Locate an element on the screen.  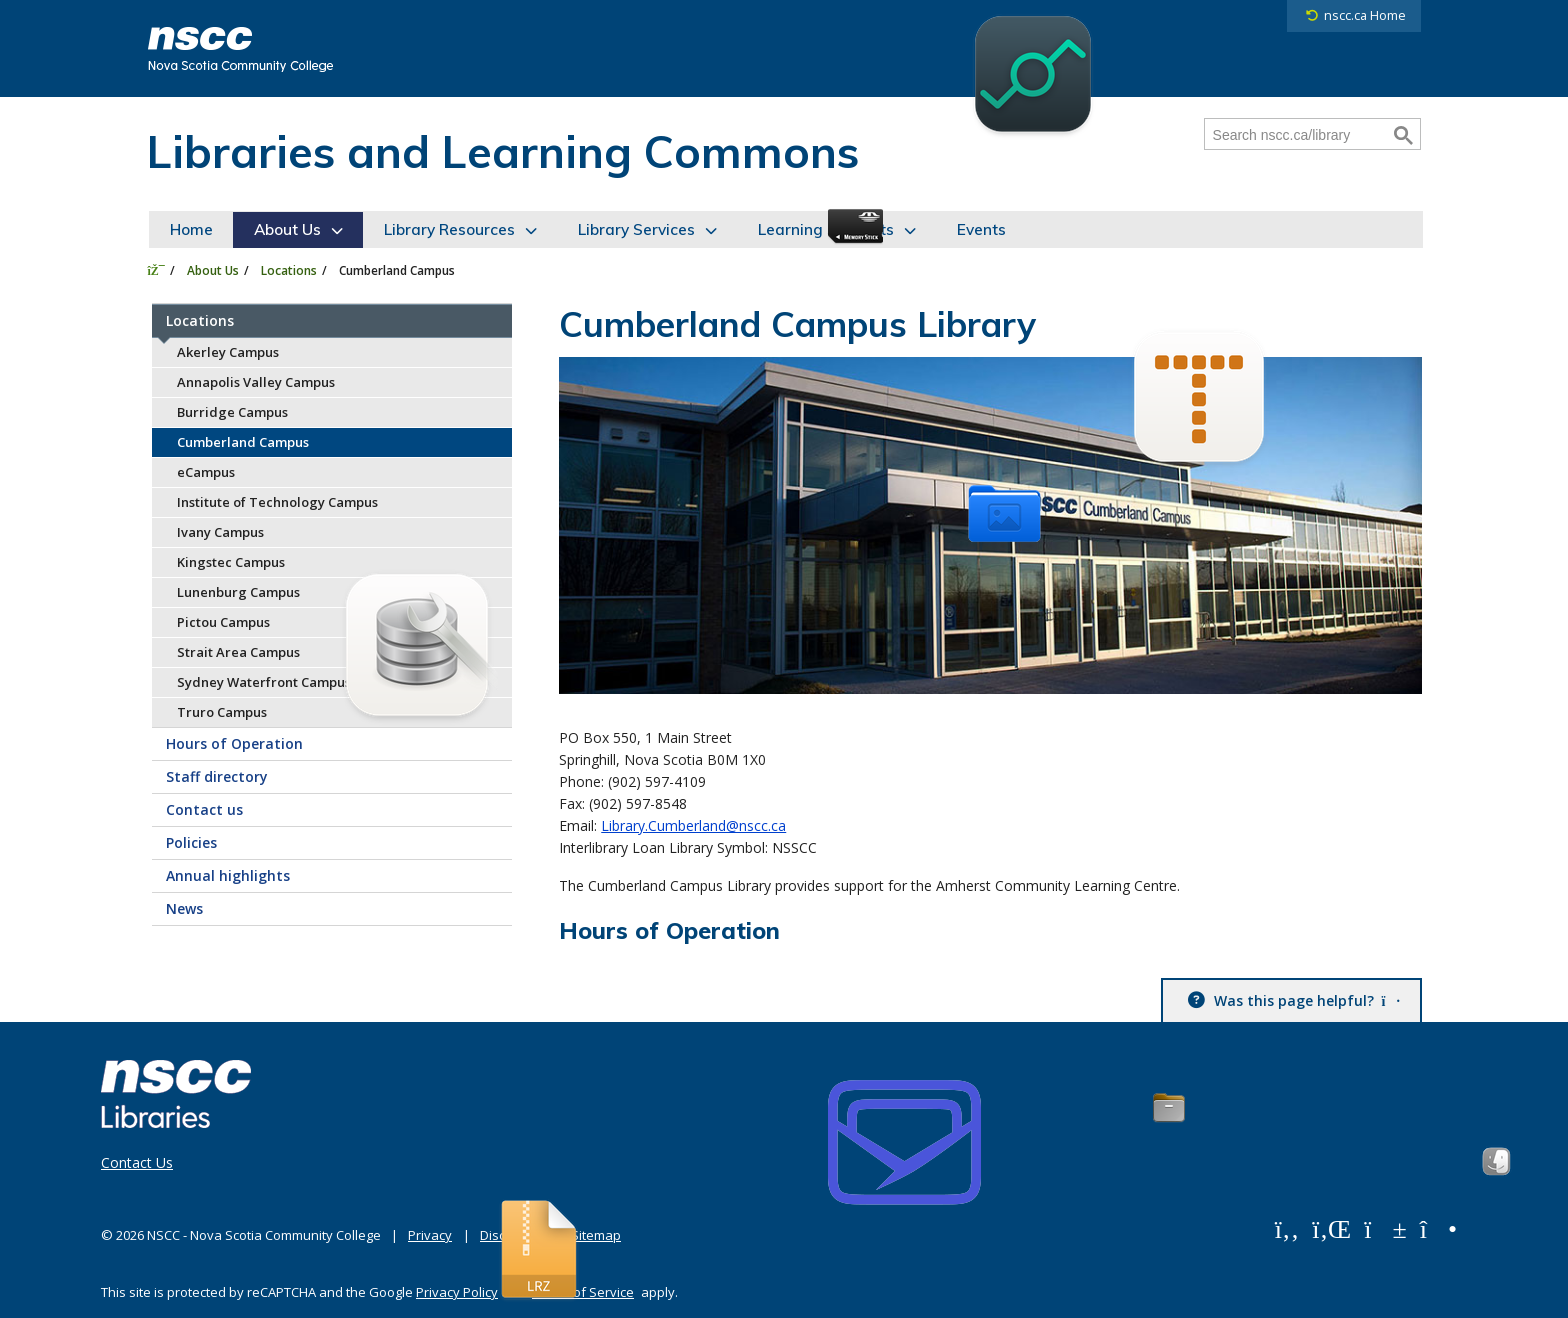
open tipp10 typing tutor application is located at coordinates (1199, 397).